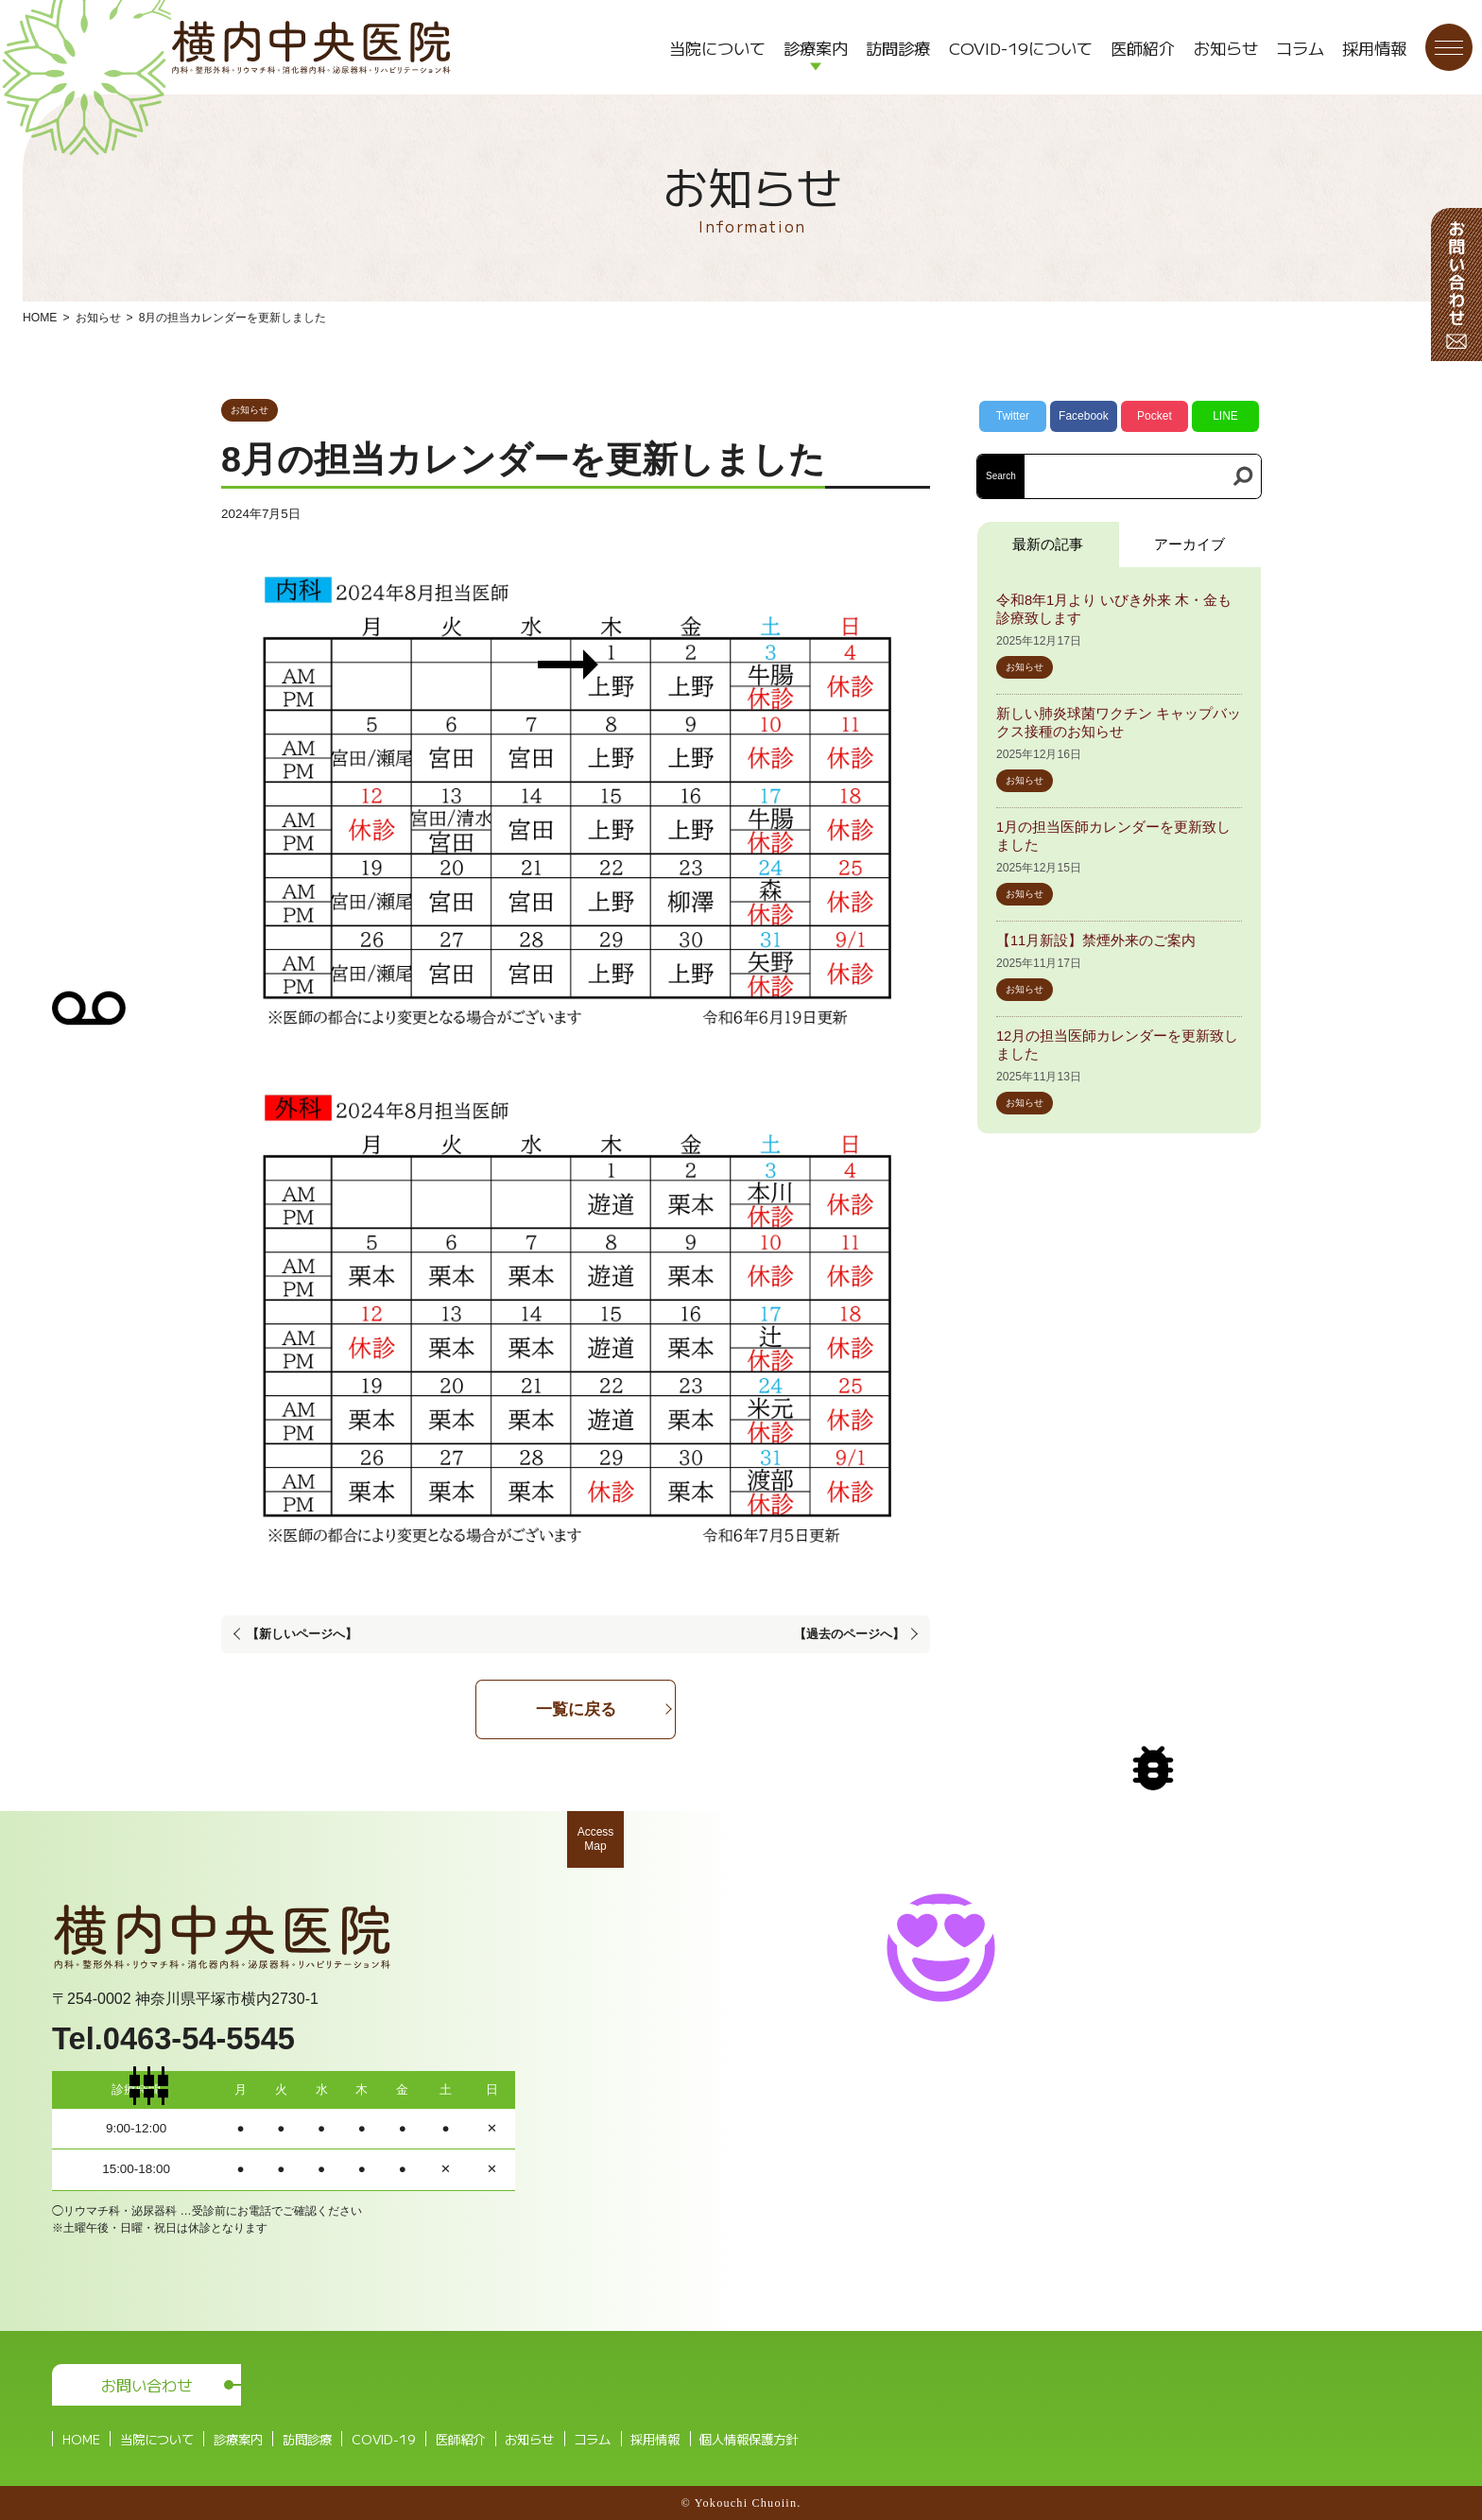  Describe the element at coordinates (568, 665) in the screenshot. I see `proceed to the next step` at that location.